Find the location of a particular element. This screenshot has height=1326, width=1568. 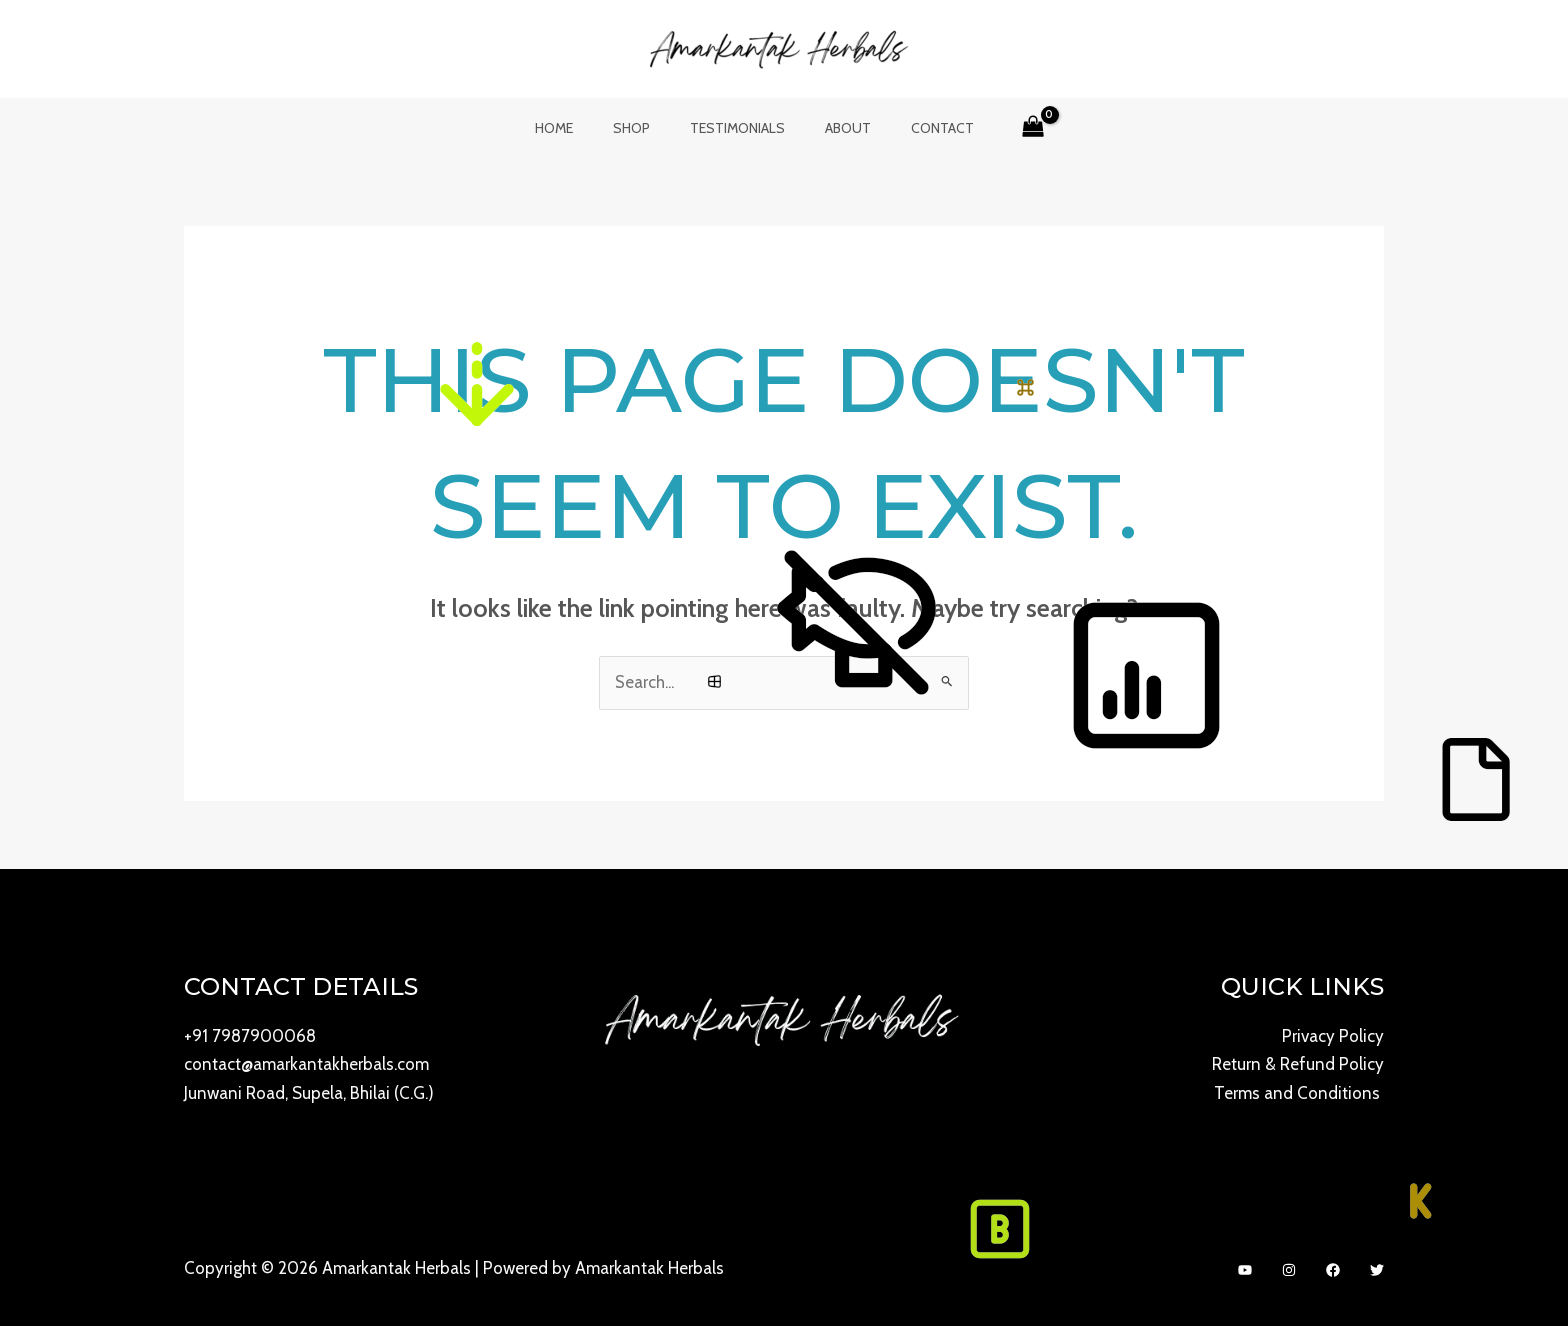

view or open a file is located at coordinates (1473, 779).